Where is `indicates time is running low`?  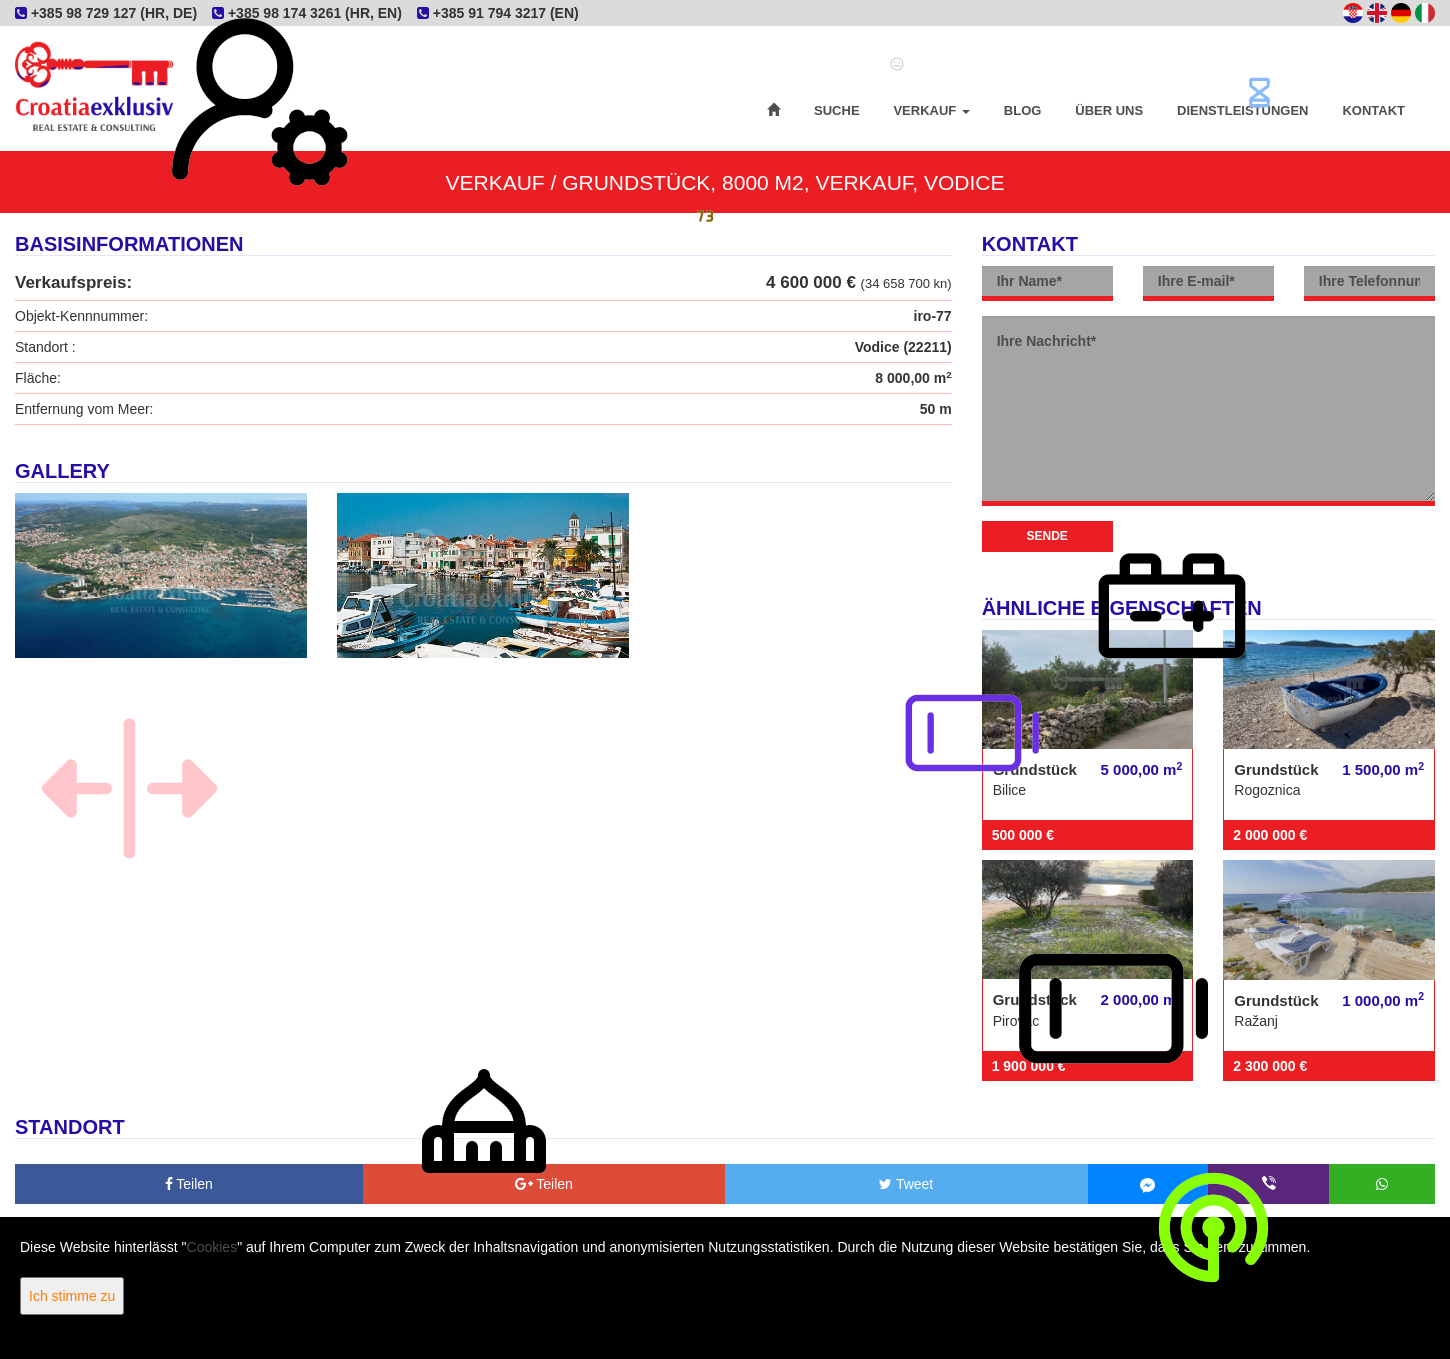
indicates time is running low is located at coordinates (1259, 92).